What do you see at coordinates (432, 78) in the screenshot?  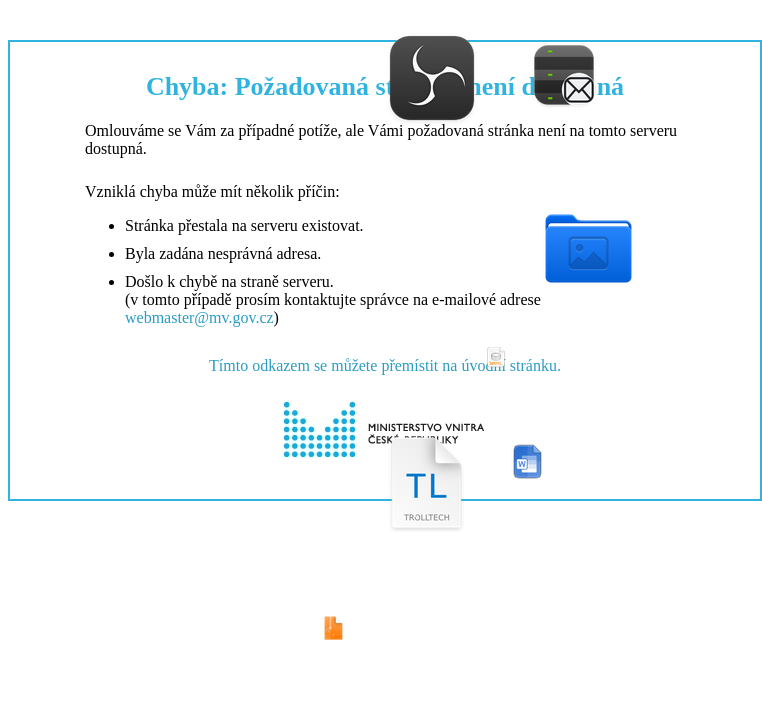 I see `open OBS Studio for screen recording and streaming` at bounding box center [432, 78].